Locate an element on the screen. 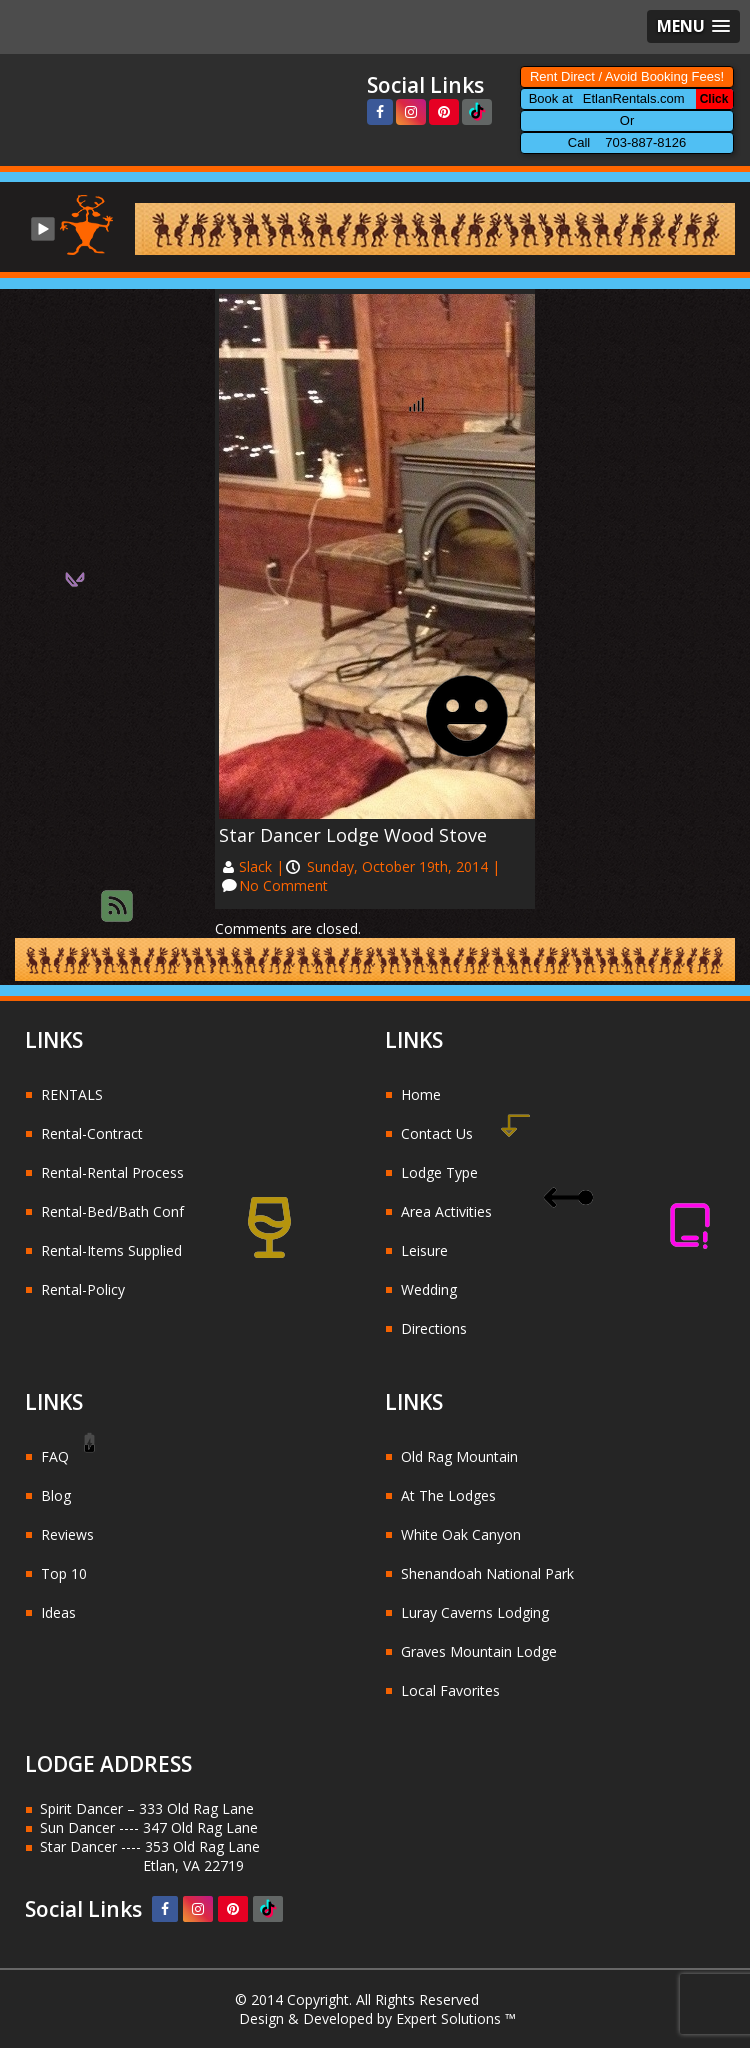 The height and width of the screenshot is (2048, 750). launch Valorant game is located at coordinates (75, 579).